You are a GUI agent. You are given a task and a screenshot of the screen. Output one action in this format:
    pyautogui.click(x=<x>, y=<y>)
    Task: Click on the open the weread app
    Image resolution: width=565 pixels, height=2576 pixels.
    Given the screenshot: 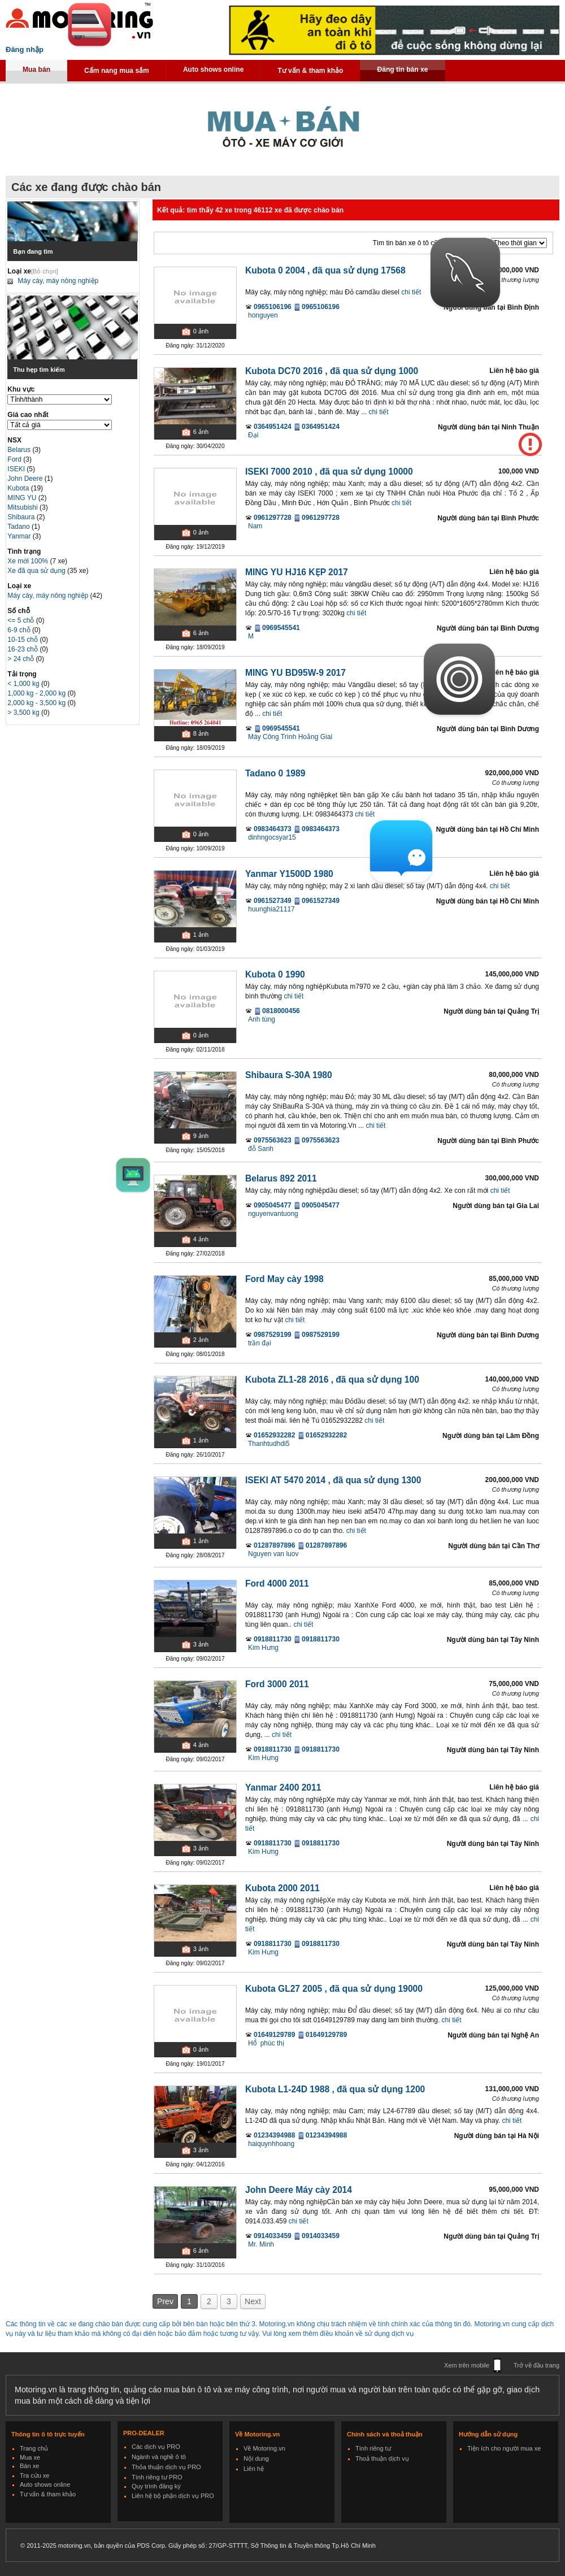 What is the action you would take?
    pyautogui.click(x=401, y=852)
    